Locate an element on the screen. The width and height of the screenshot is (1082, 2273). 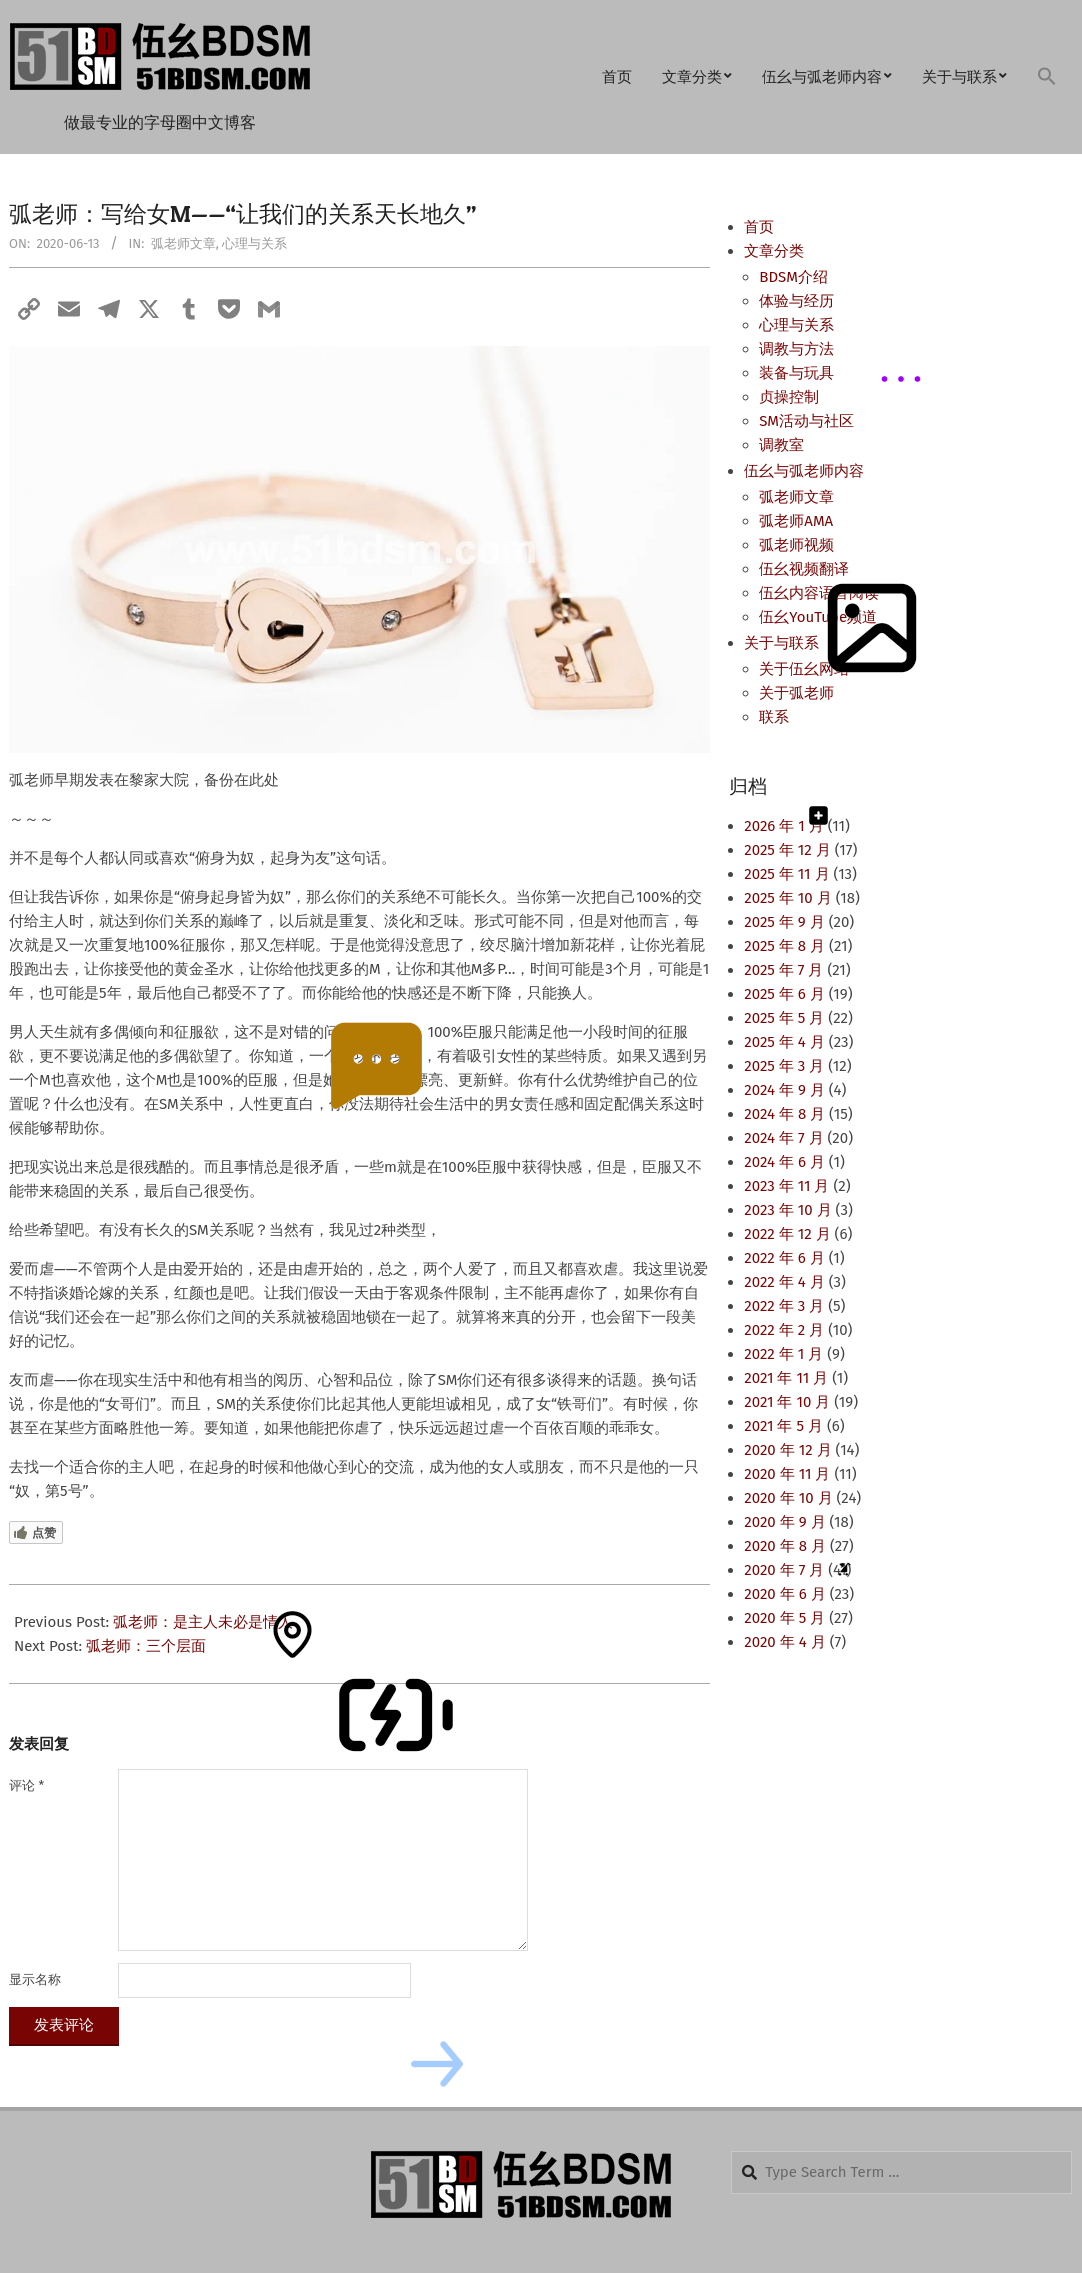
open more options menu is located at coordinates (901, 379).